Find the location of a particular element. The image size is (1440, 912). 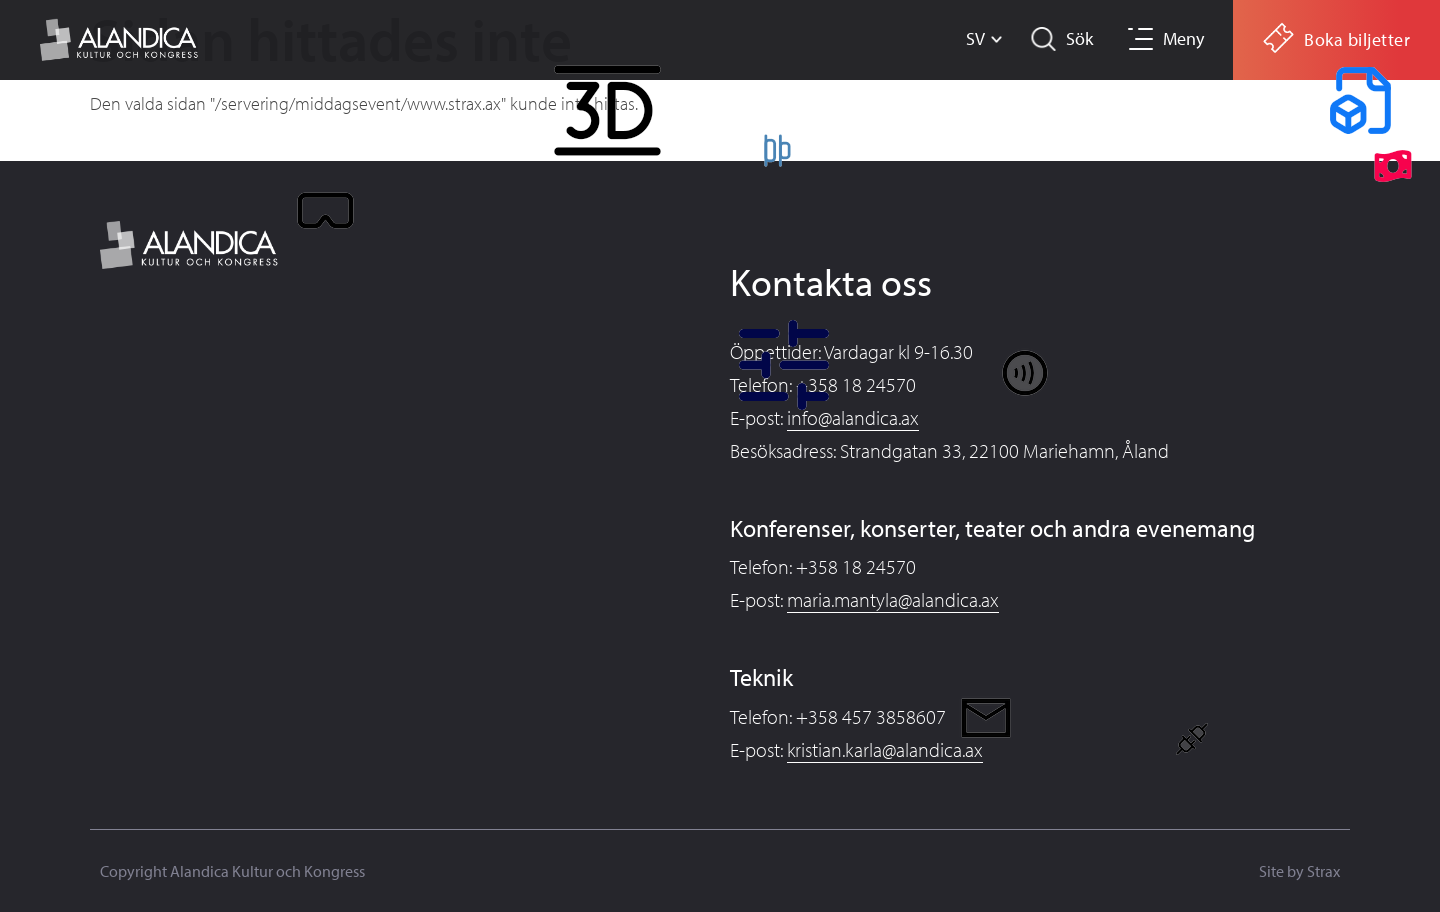

access virtual reality or VR mode is located at coordinates (325, 210).